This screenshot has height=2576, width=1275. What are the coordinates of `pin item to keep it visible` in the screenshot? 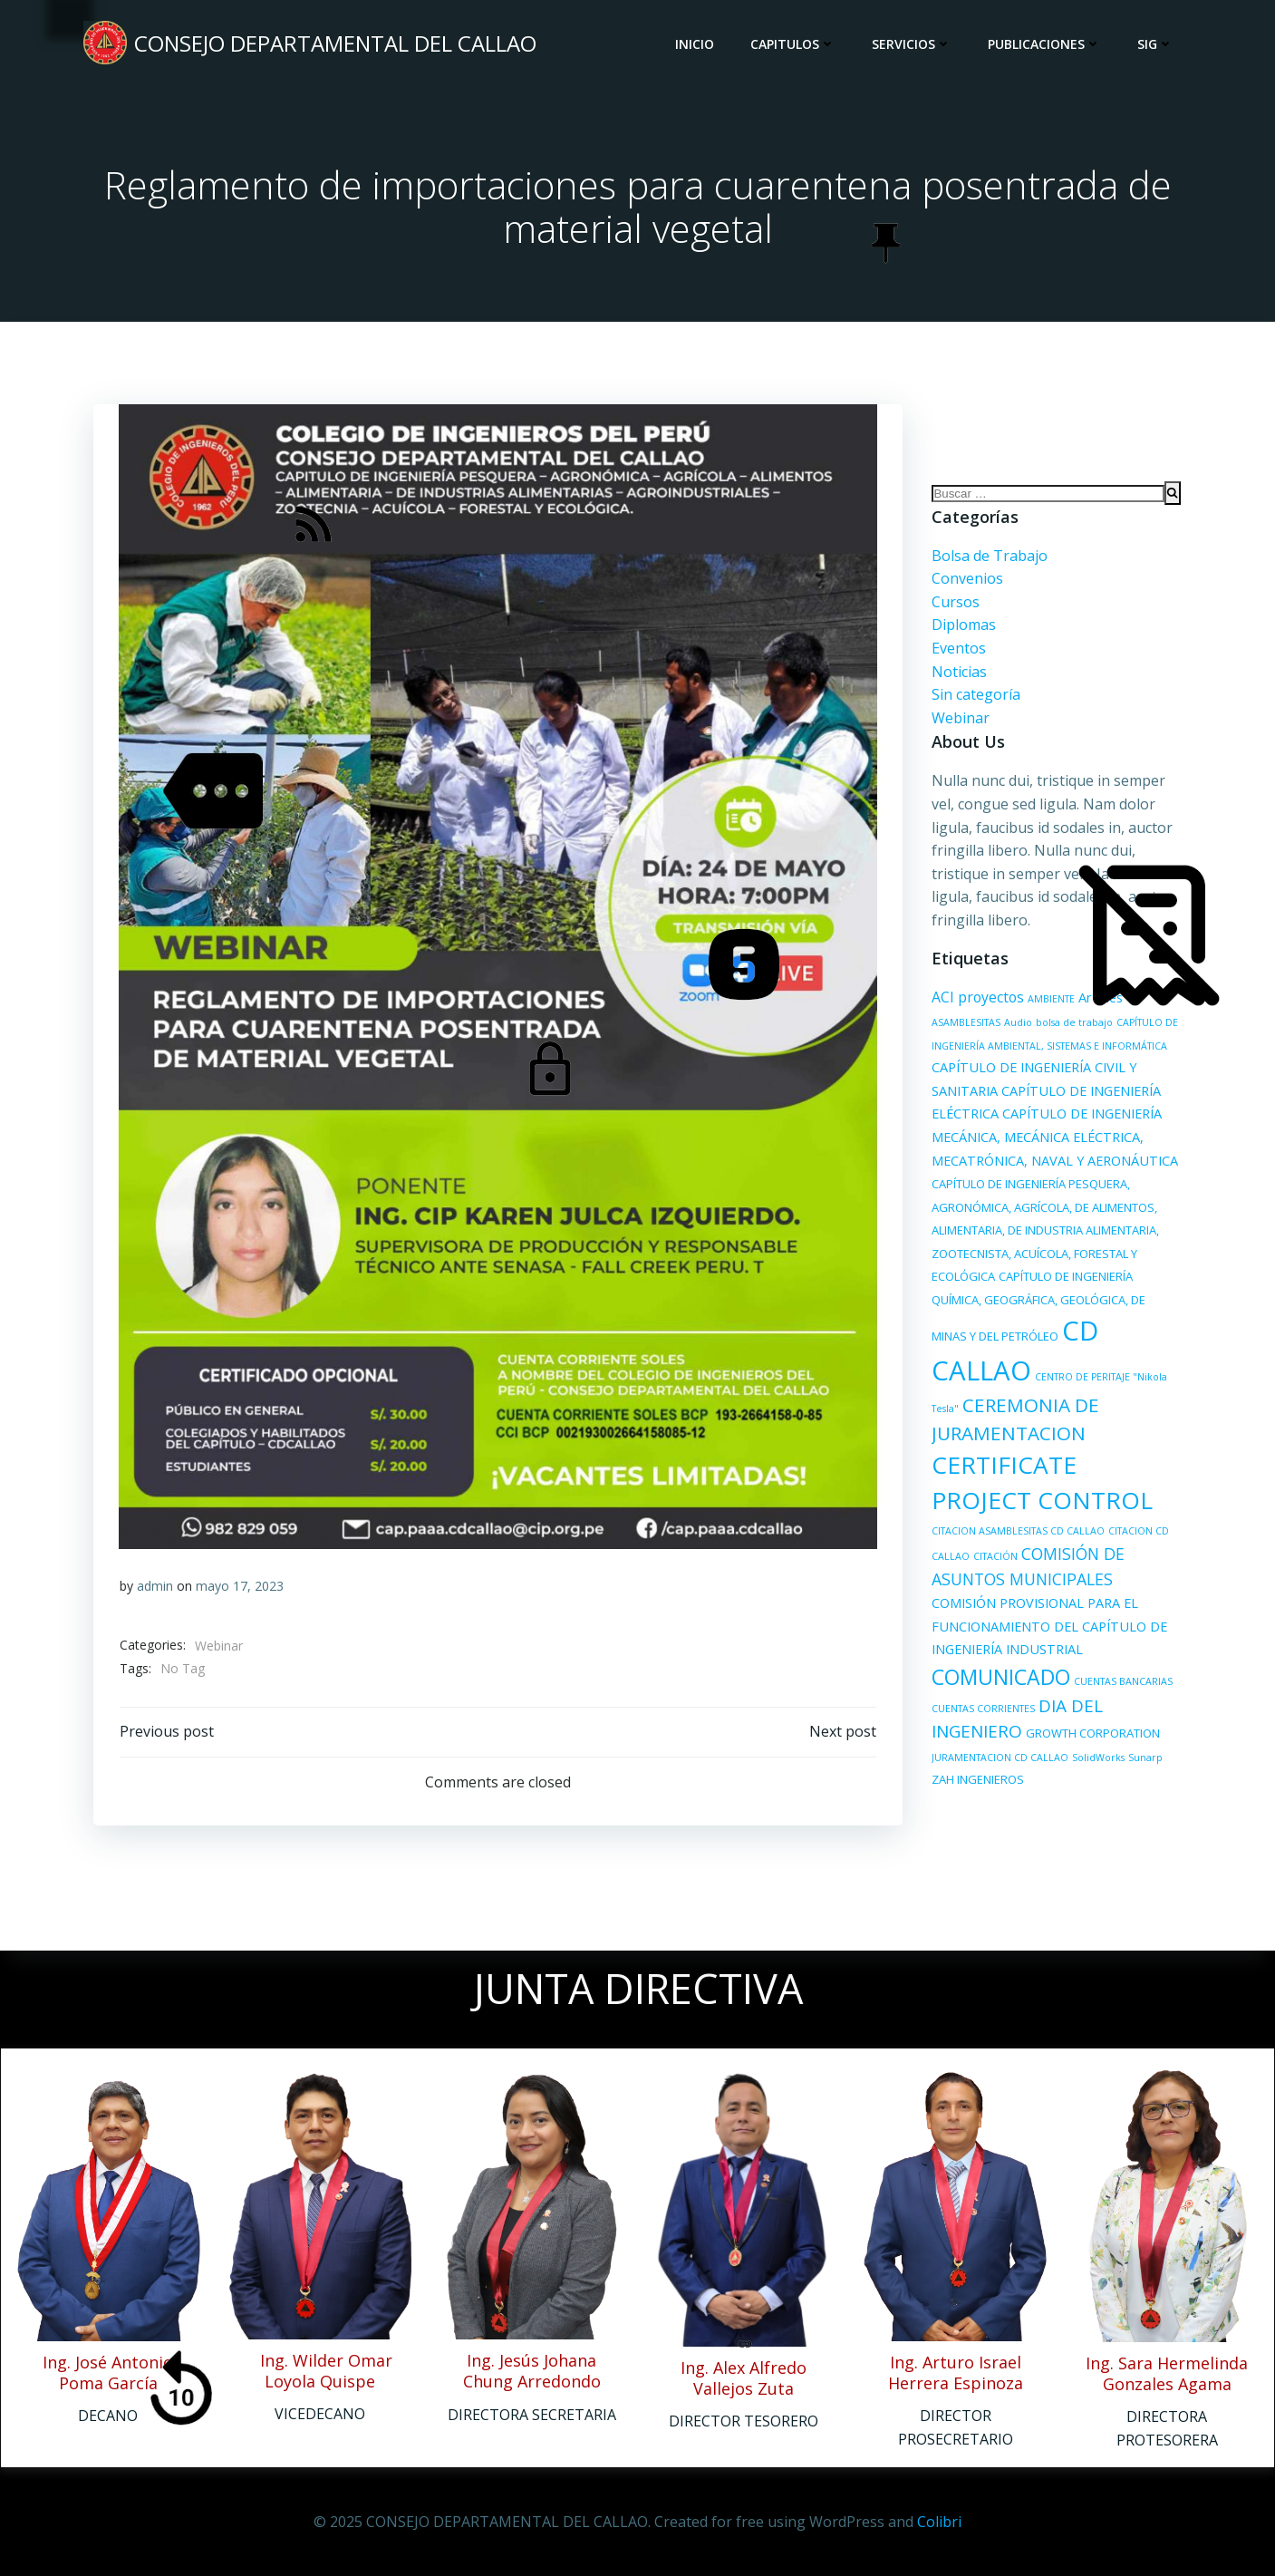 It's located at (885, 243).